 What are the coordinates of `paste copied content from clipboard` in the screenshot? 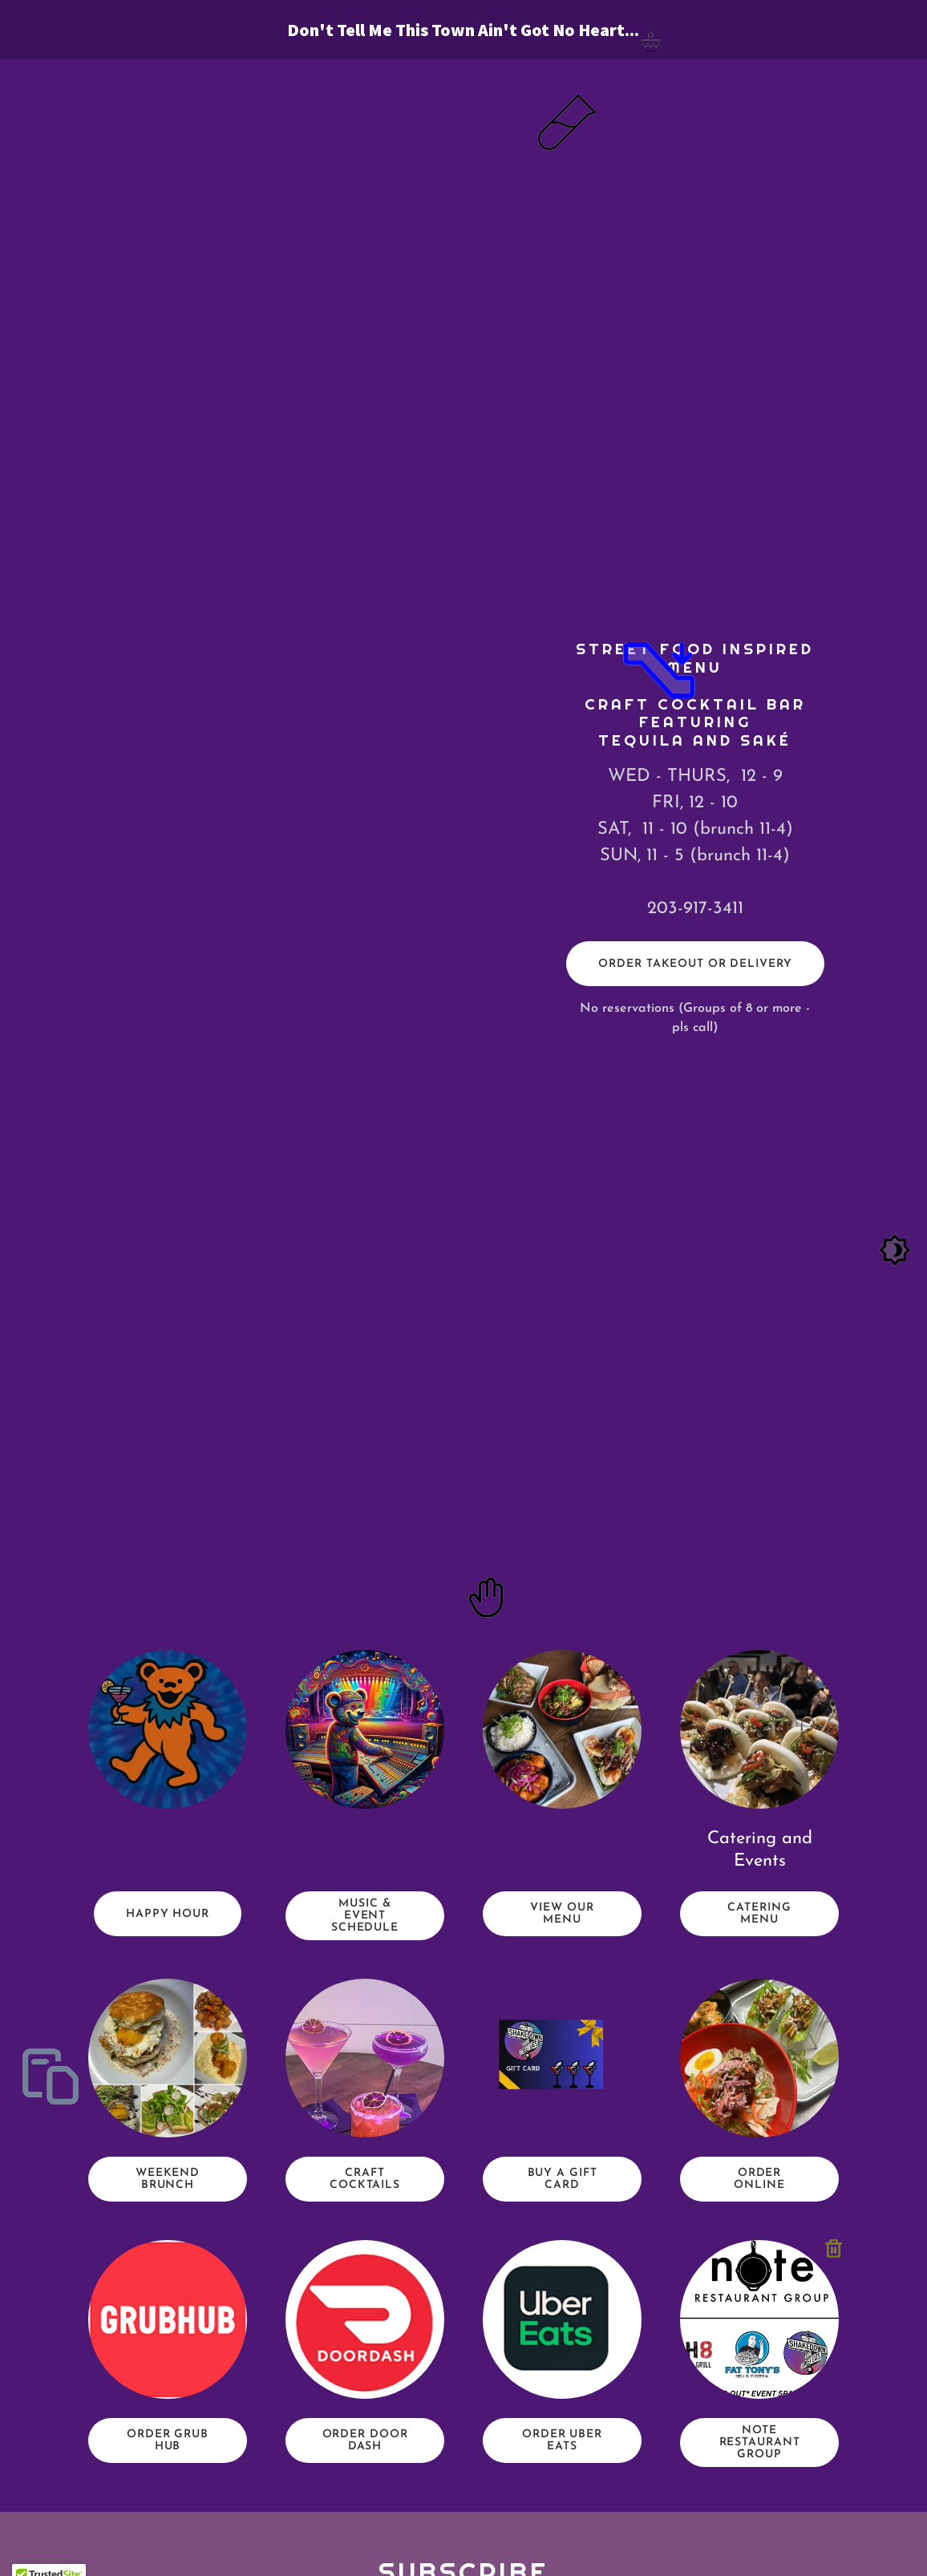 It's located at (51, 2077).